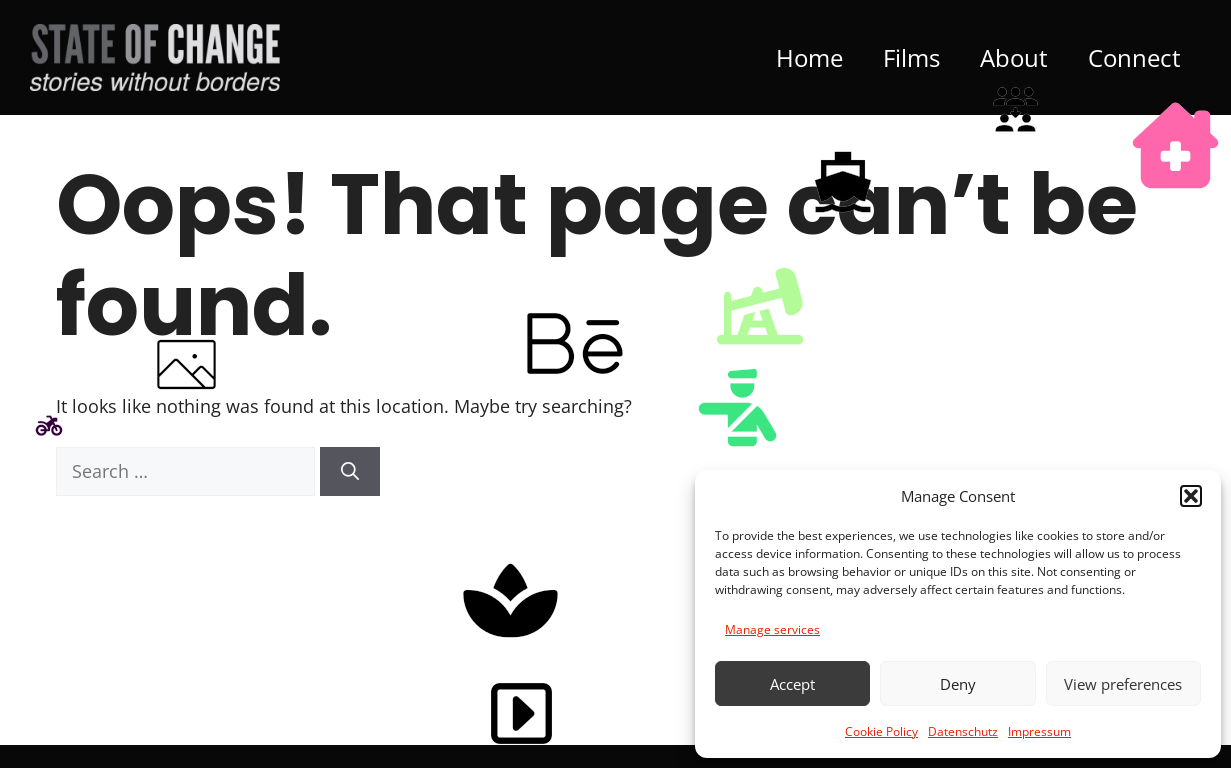  Describe the element at coordinates (1175, 145) in the screenshot. I see `access home healthcare services` at that location.